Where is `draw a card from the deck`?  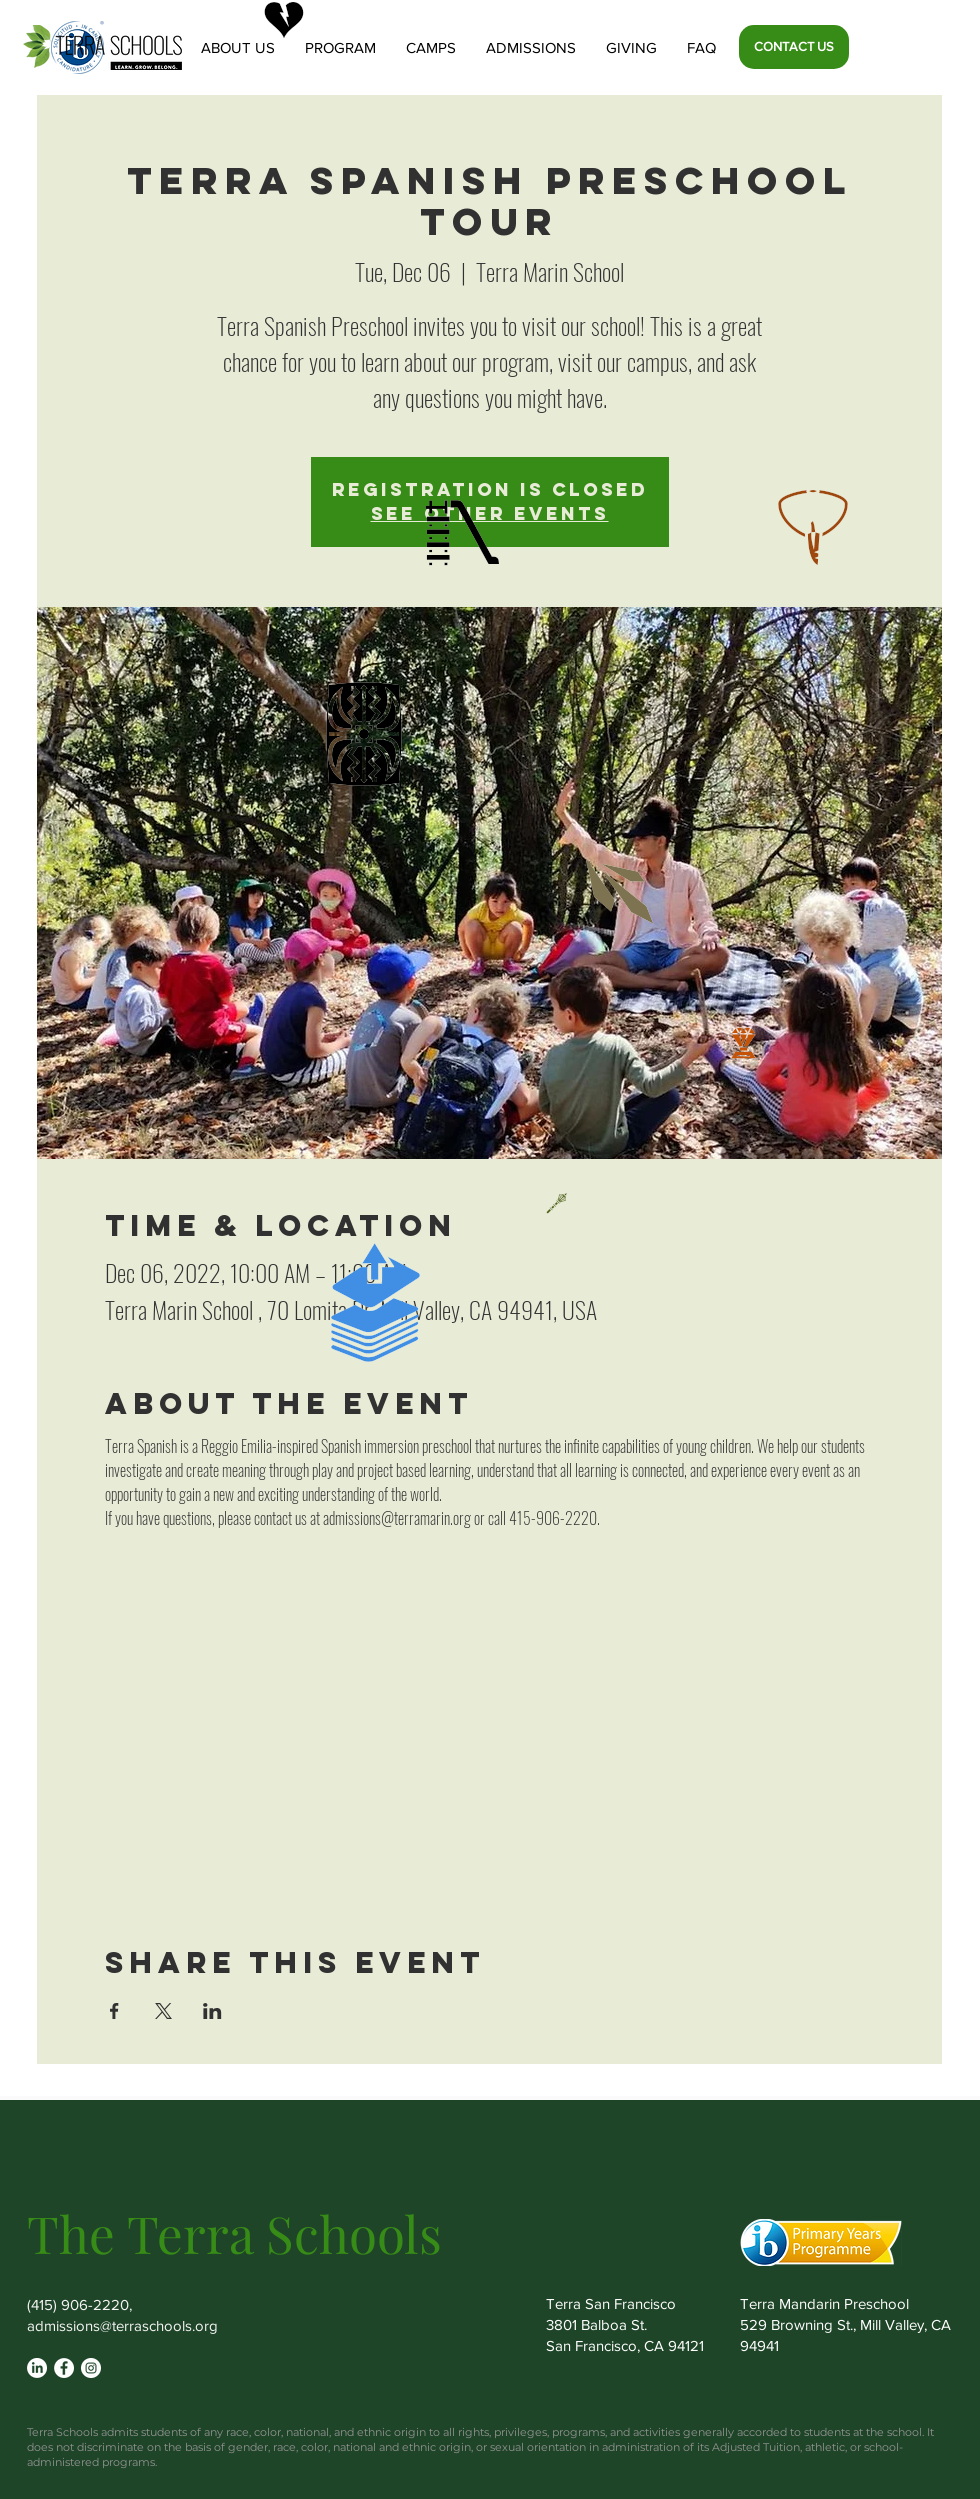
draw a card from the deck is located at coordinates (375, 1302).